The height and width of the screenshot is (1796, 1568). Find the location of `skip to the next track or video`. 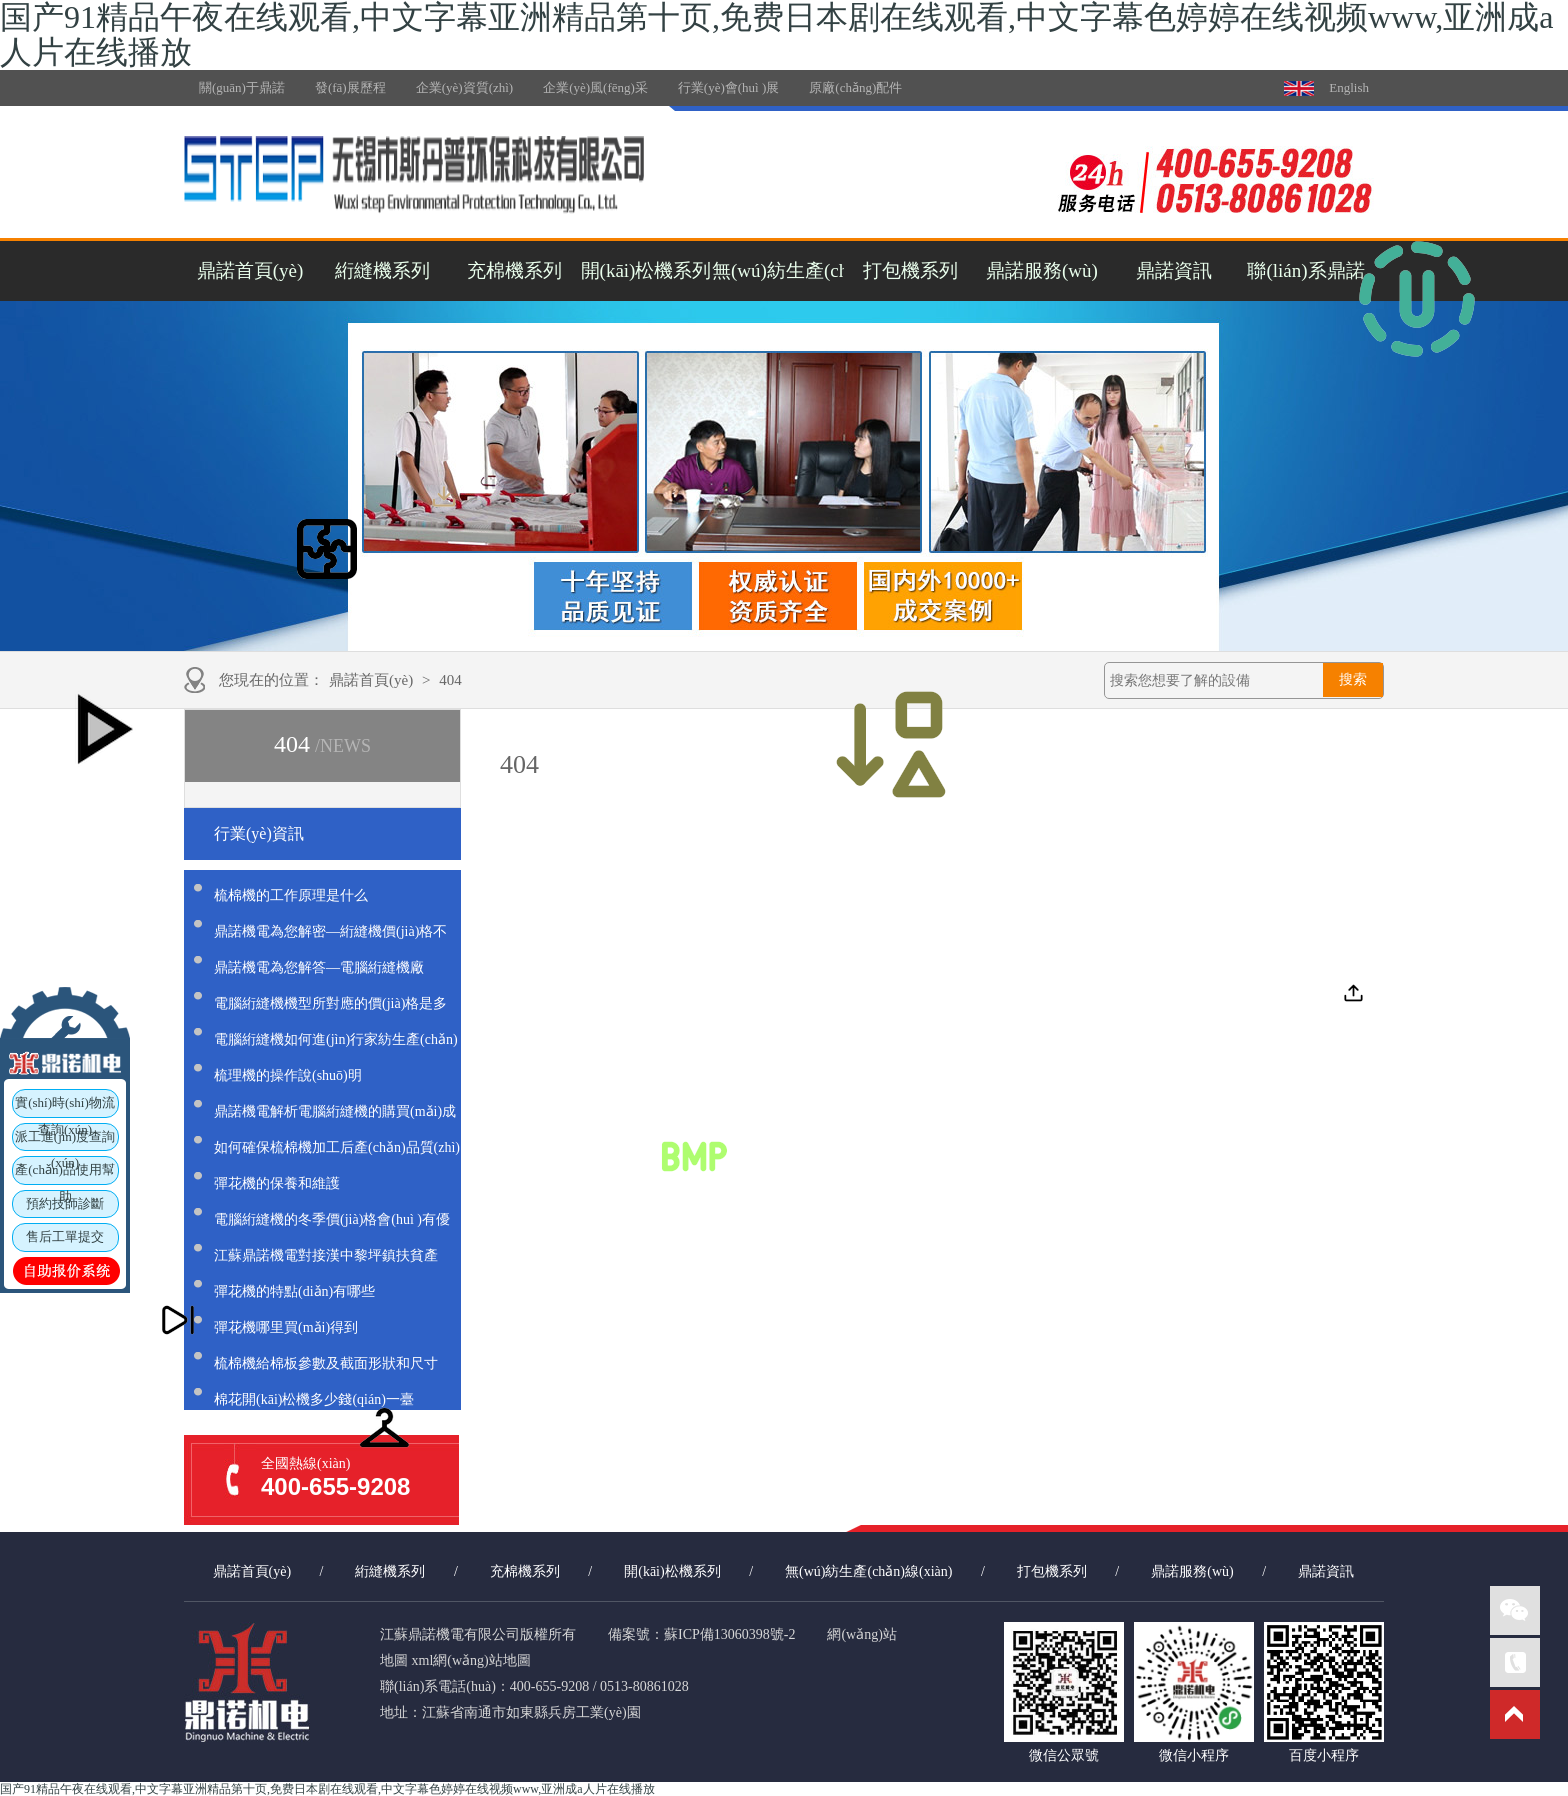

skip to the next track or video is located at coordinates (178, 1320).